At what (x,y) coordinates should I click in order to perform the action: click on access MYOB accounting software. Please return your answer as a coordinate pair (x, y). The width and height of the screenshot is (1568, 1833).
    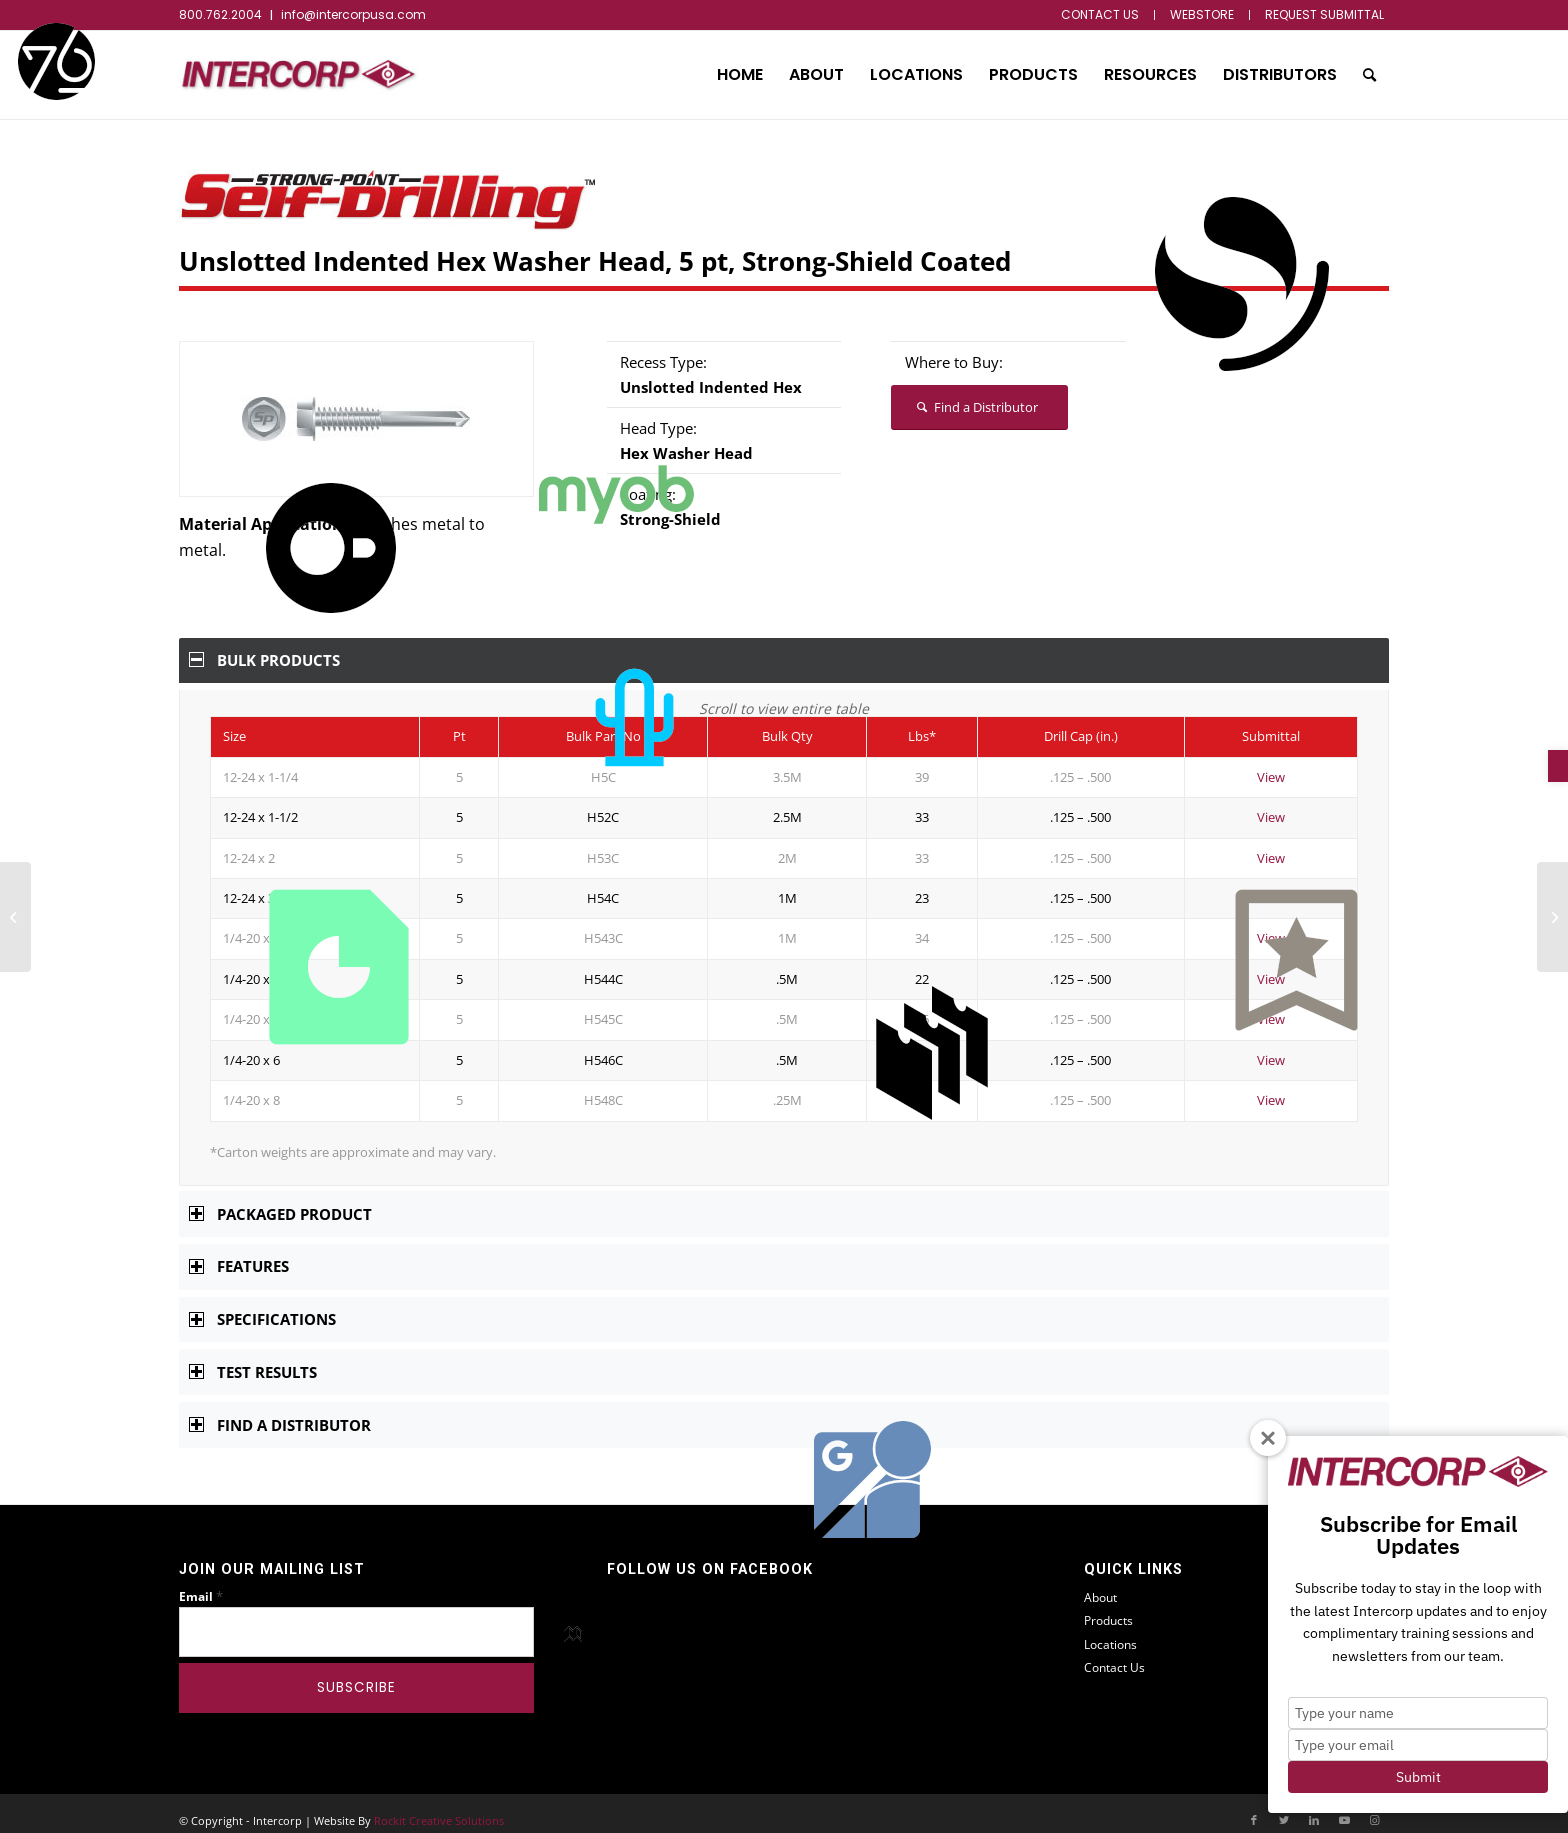
    Looking at the image, I should click on (616, 494).